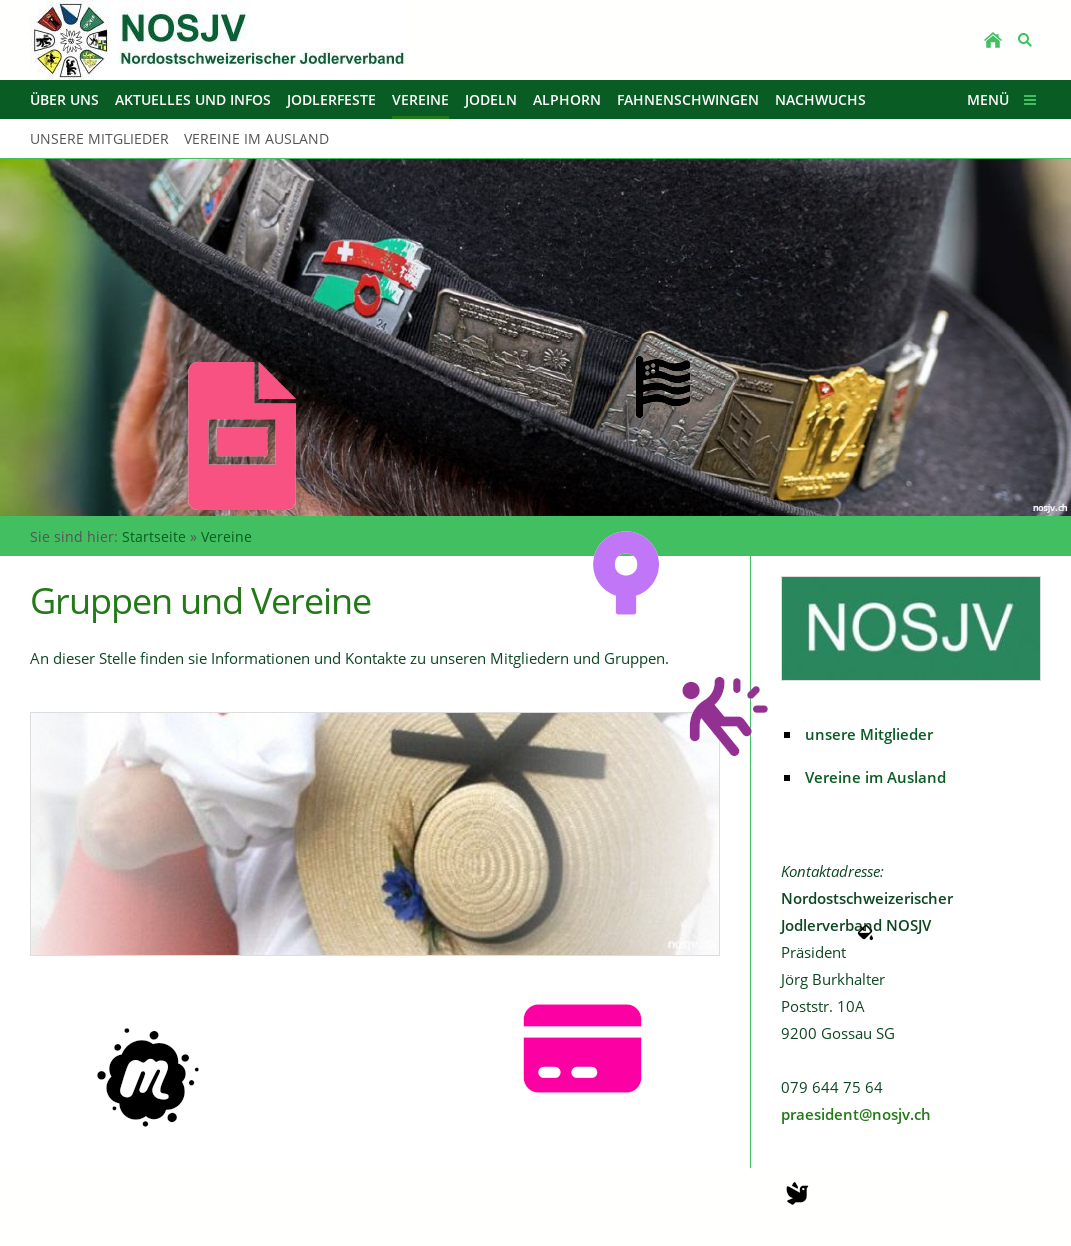 This screenshot has height=1246, width=1071. Describe the element at coordinates (663, 387) in the screenshot. I see `select united states as your country` at that location.